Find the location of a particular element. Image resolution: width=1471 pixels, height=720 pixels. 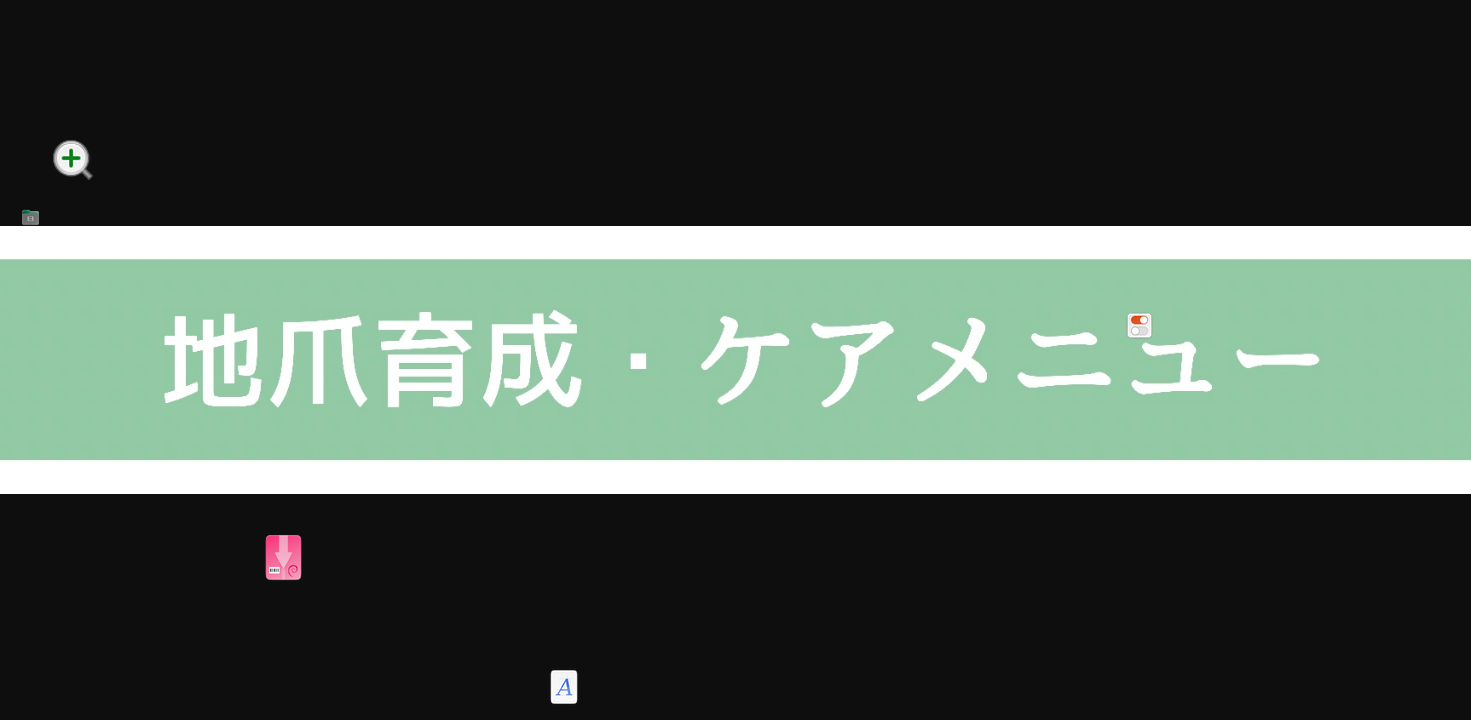

open a font file is located at coordinates (564, 687).